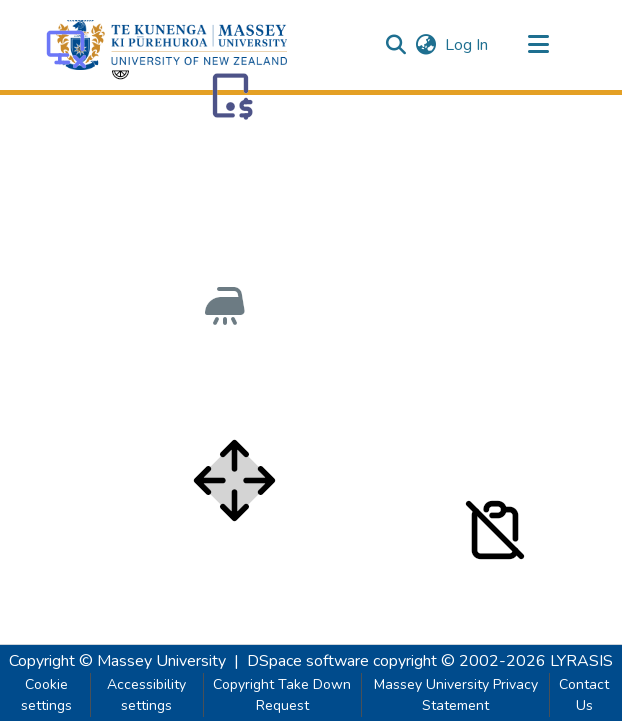 The height and width of the screenshot is (721, 622). Describe the element at coordinates (120, 73) in the screenshot. I see `indicates citrus or fruit-related content` at that location.